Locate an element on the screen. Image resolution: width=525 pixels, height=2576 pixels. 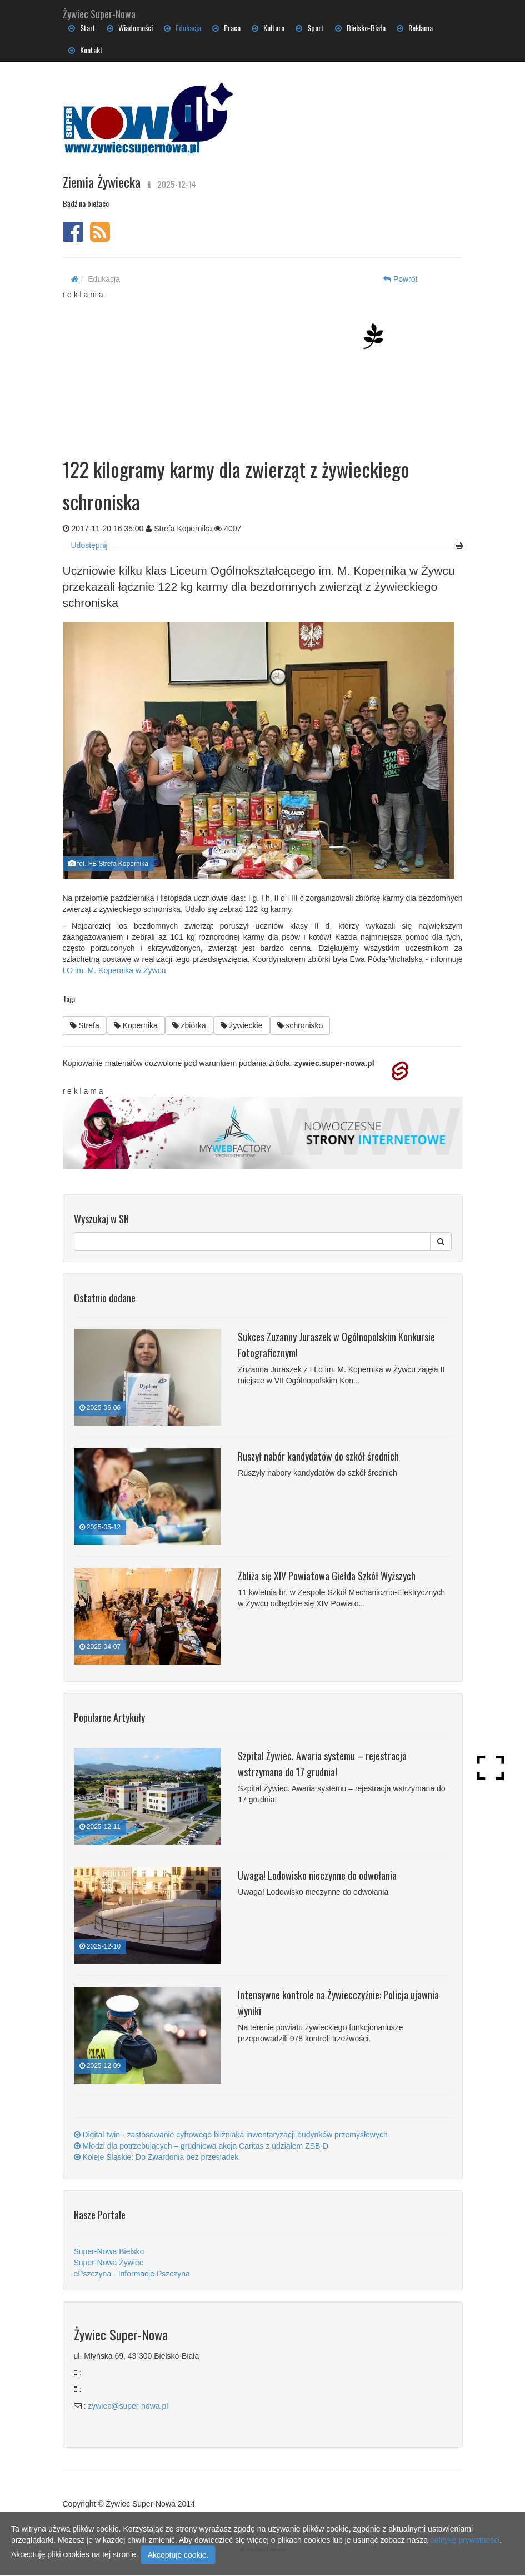
svelte framework logo is located at coordinates (400, 1071).